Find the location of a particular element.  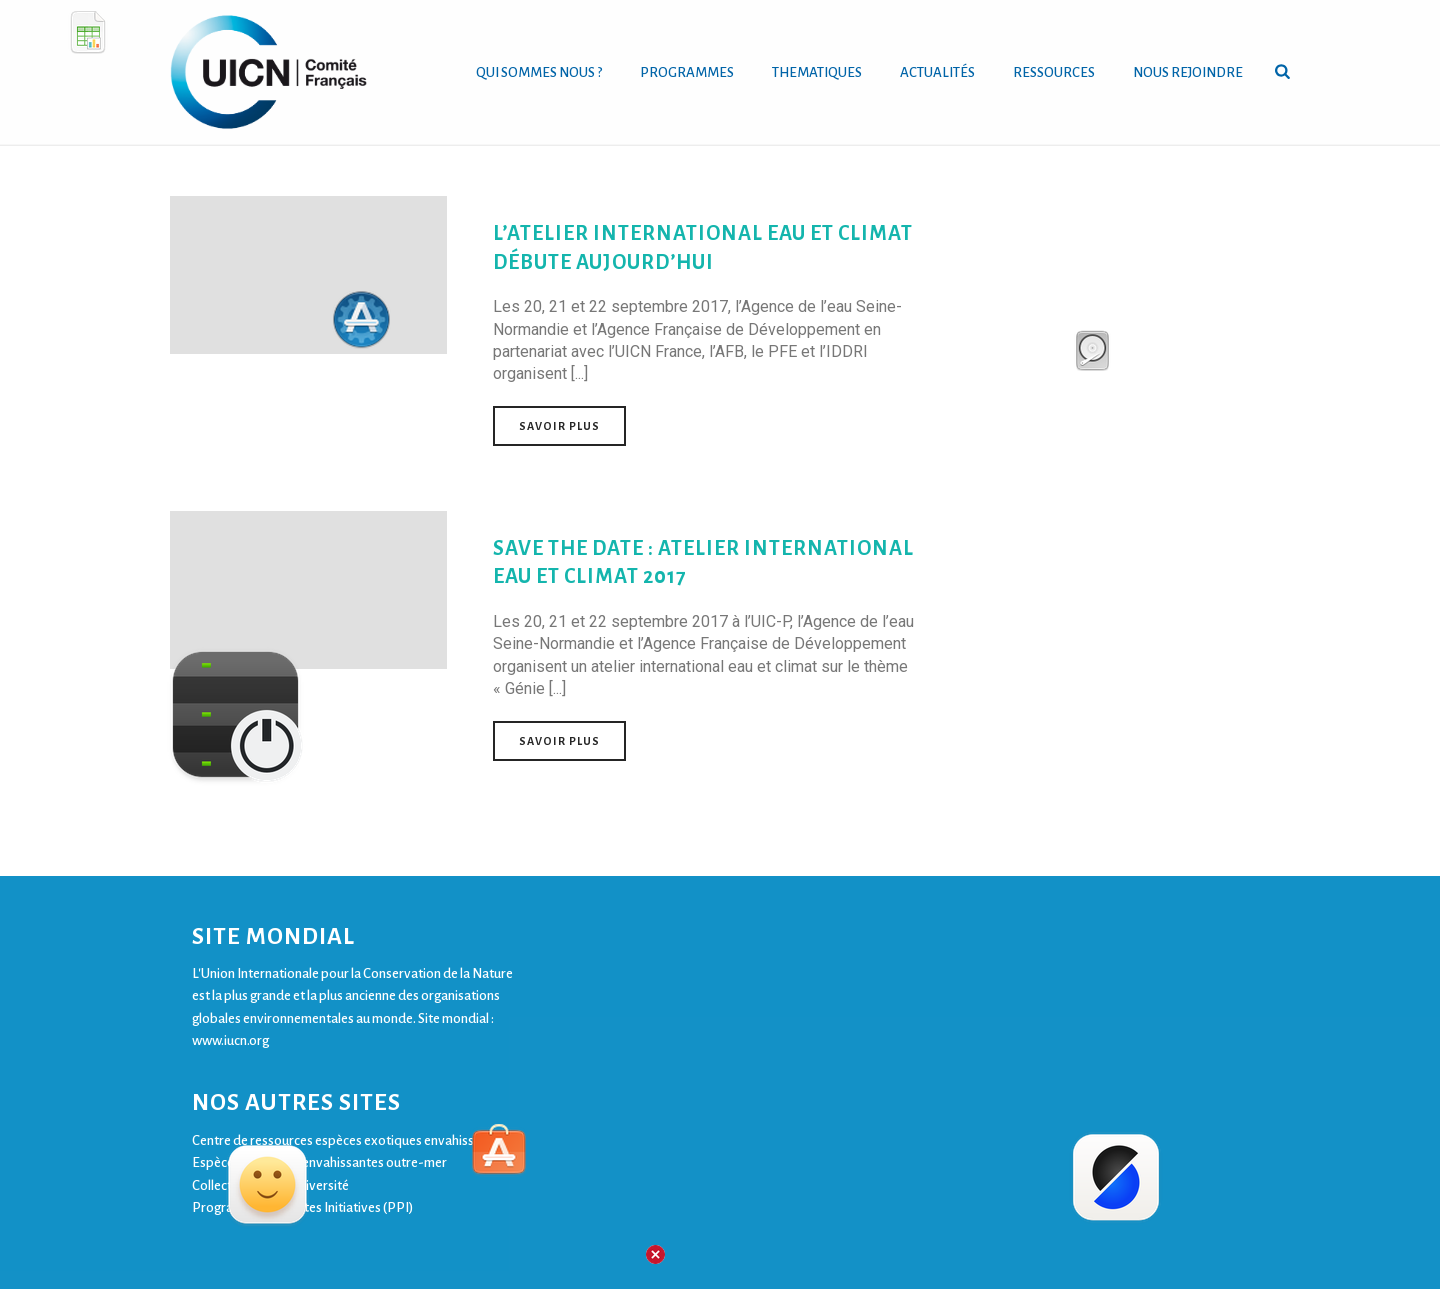

open the software store to browse and install apps is located at coordinates (499, 1152).